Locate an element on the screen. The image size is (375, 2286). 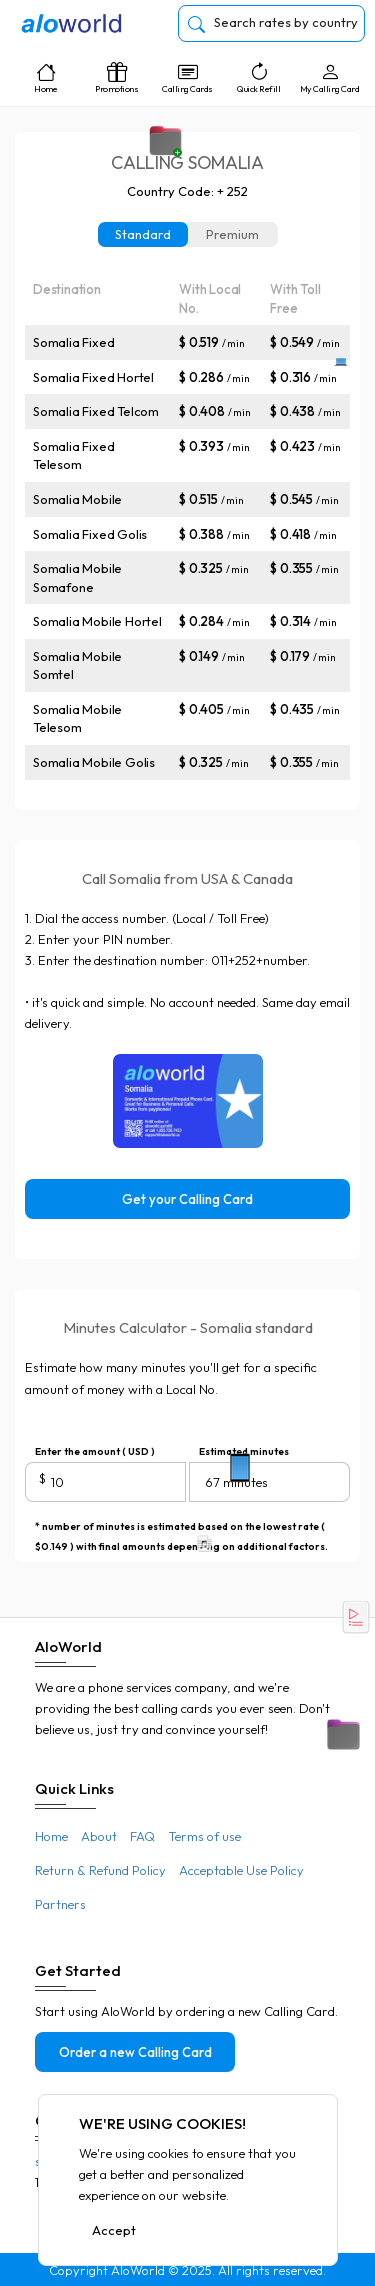
create a new folder is located at coordinates (165, 140).